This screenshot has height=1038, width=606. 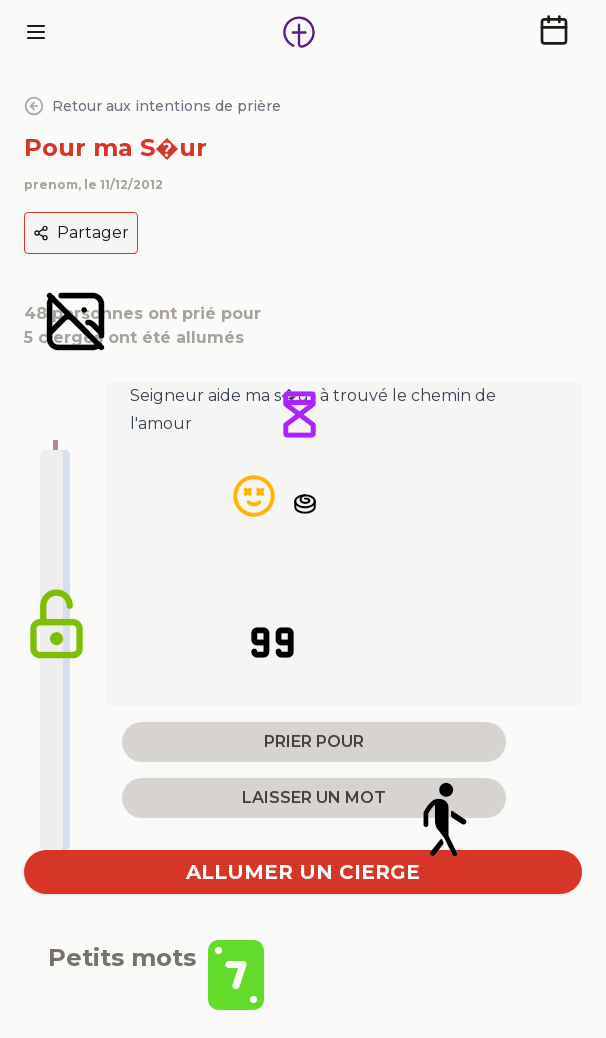 I want to click on indicates a timer or countdown just started, so click(x=299, y=414).